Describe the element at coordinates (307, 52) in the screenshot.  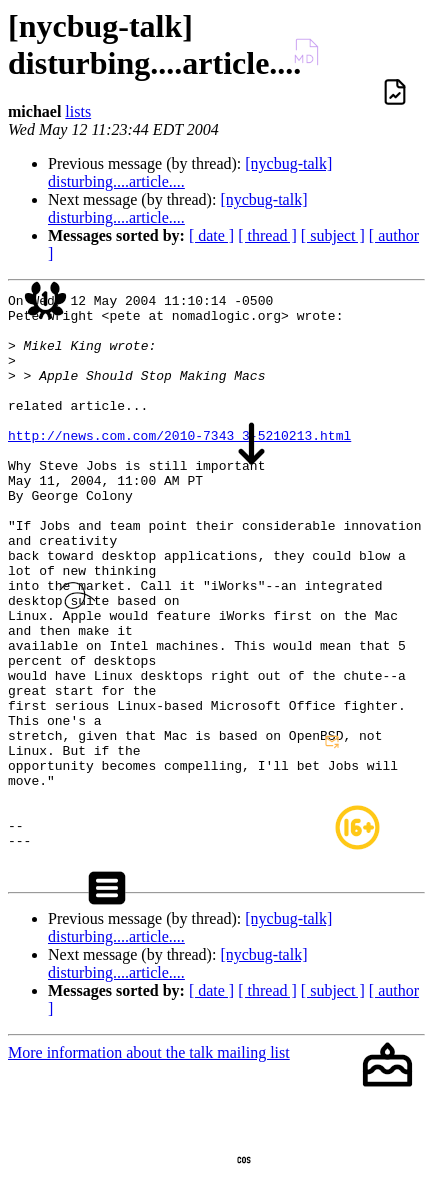
I see `open a markdown file` at that location.